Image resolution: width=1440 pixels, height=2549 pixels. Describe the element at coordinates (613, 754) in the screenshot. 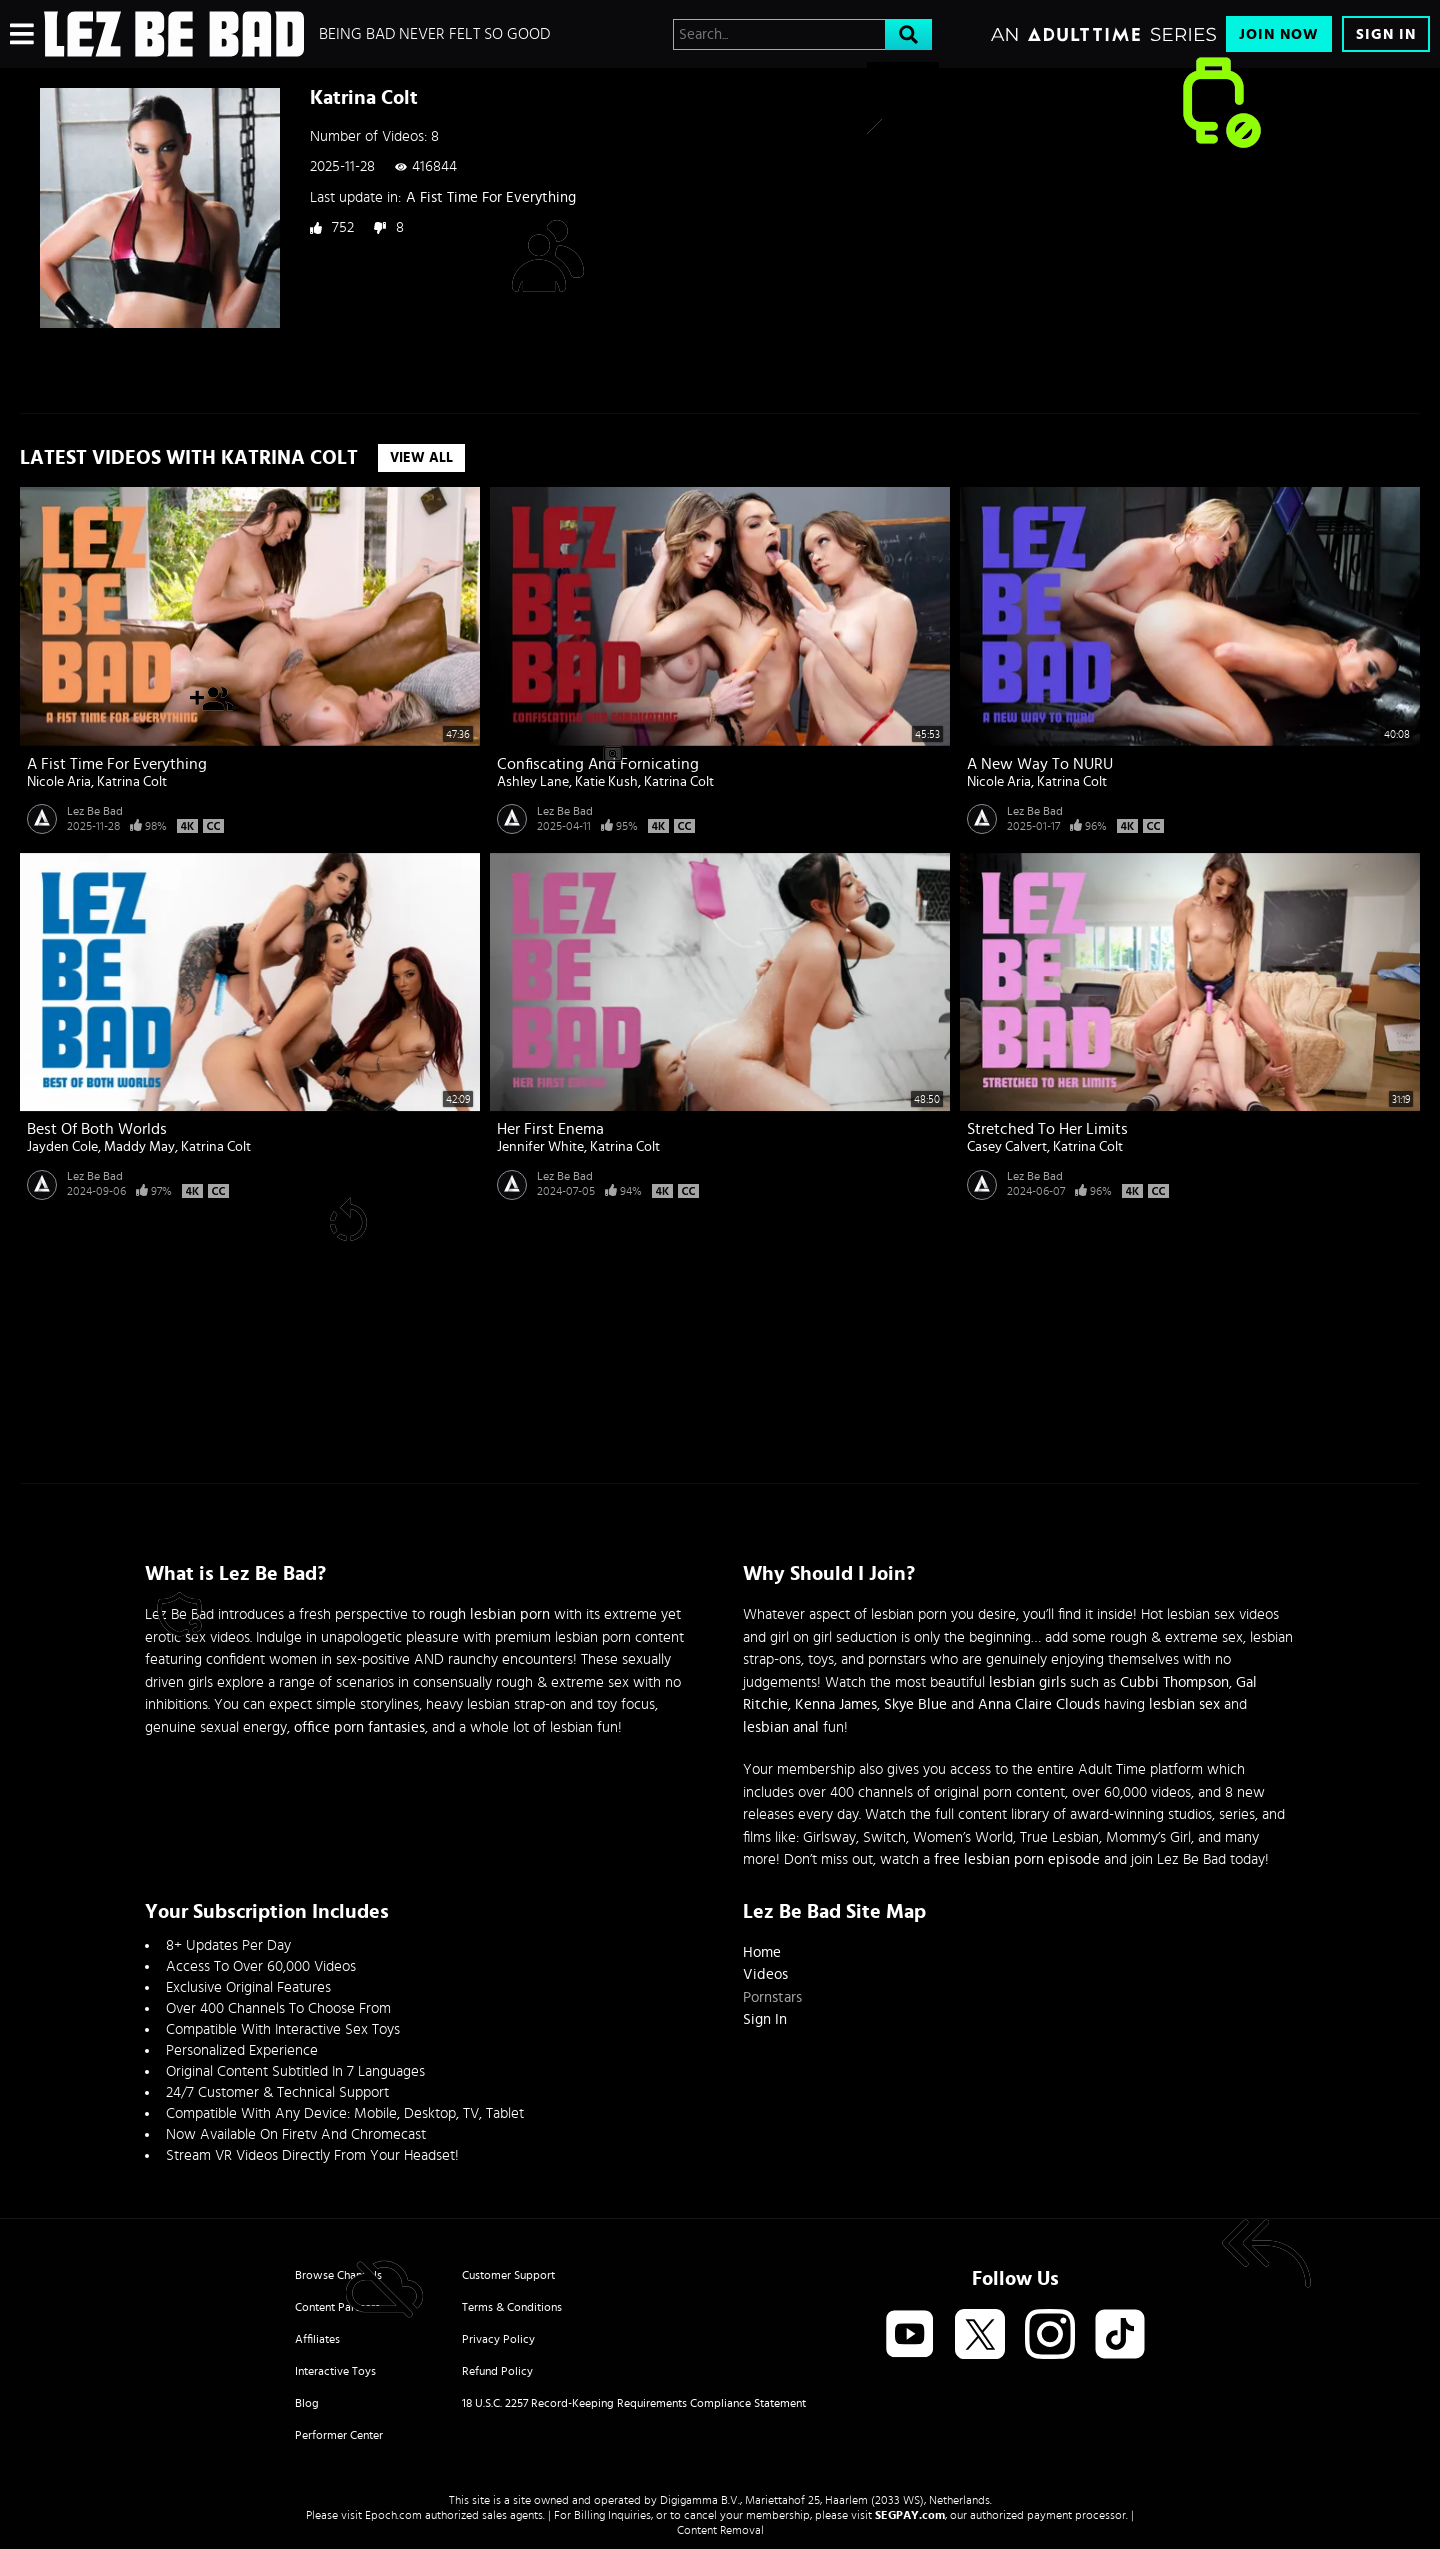

I see `search within a document or page` at that location.